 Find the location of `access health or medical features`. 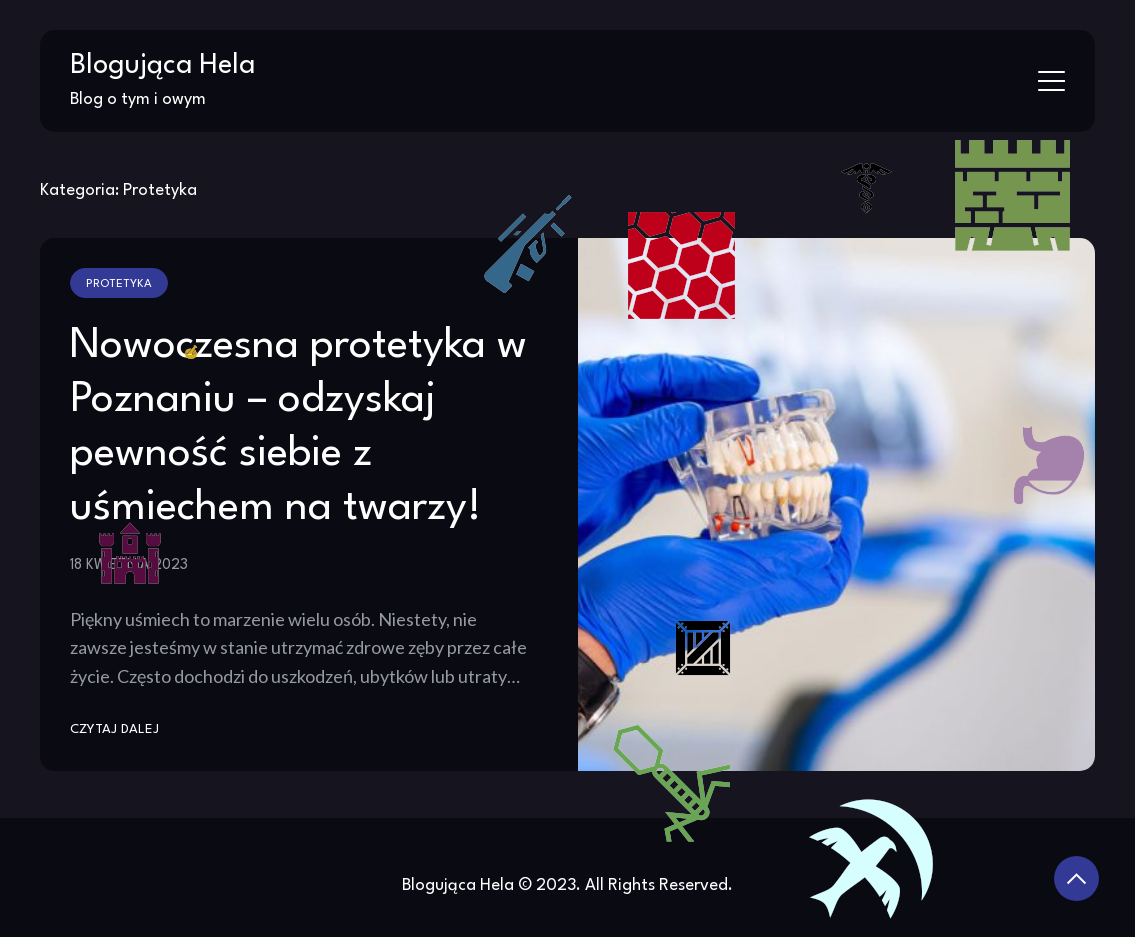

access health or medical features is located at coordinates (866, 188).